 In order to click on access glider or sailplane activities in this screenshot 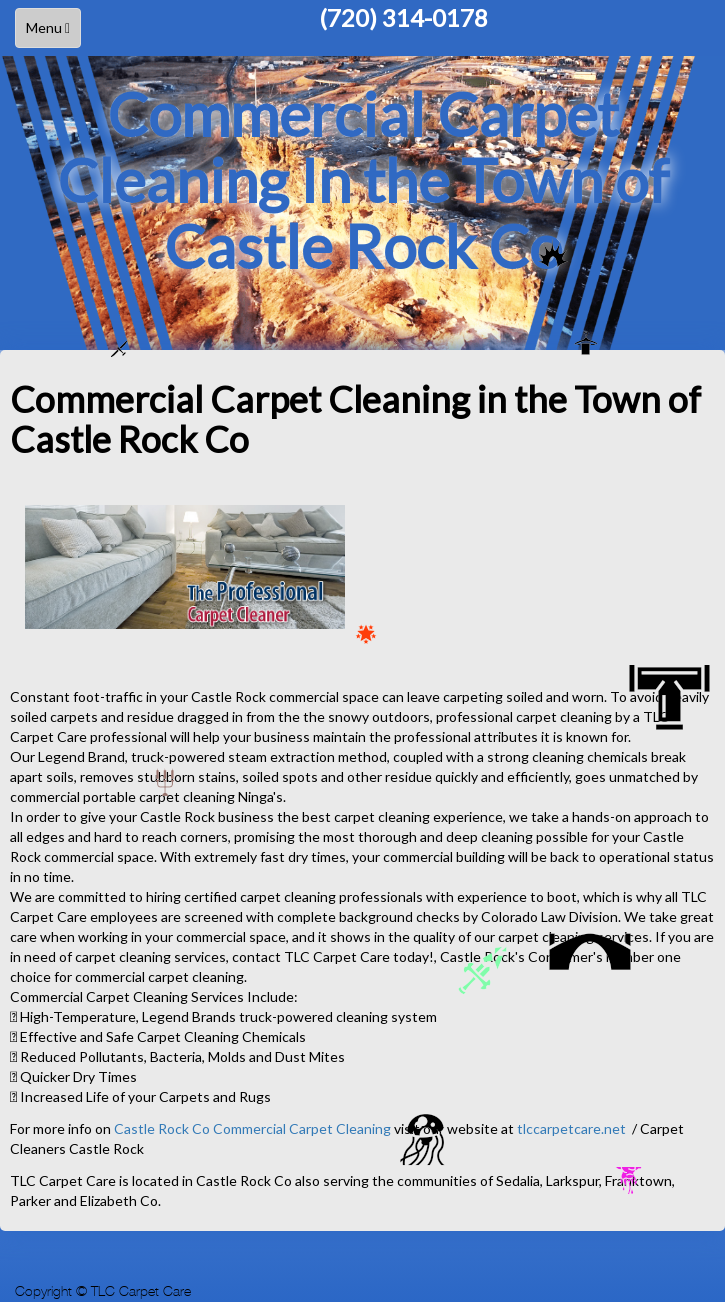, I will do `click(119, 349)`.